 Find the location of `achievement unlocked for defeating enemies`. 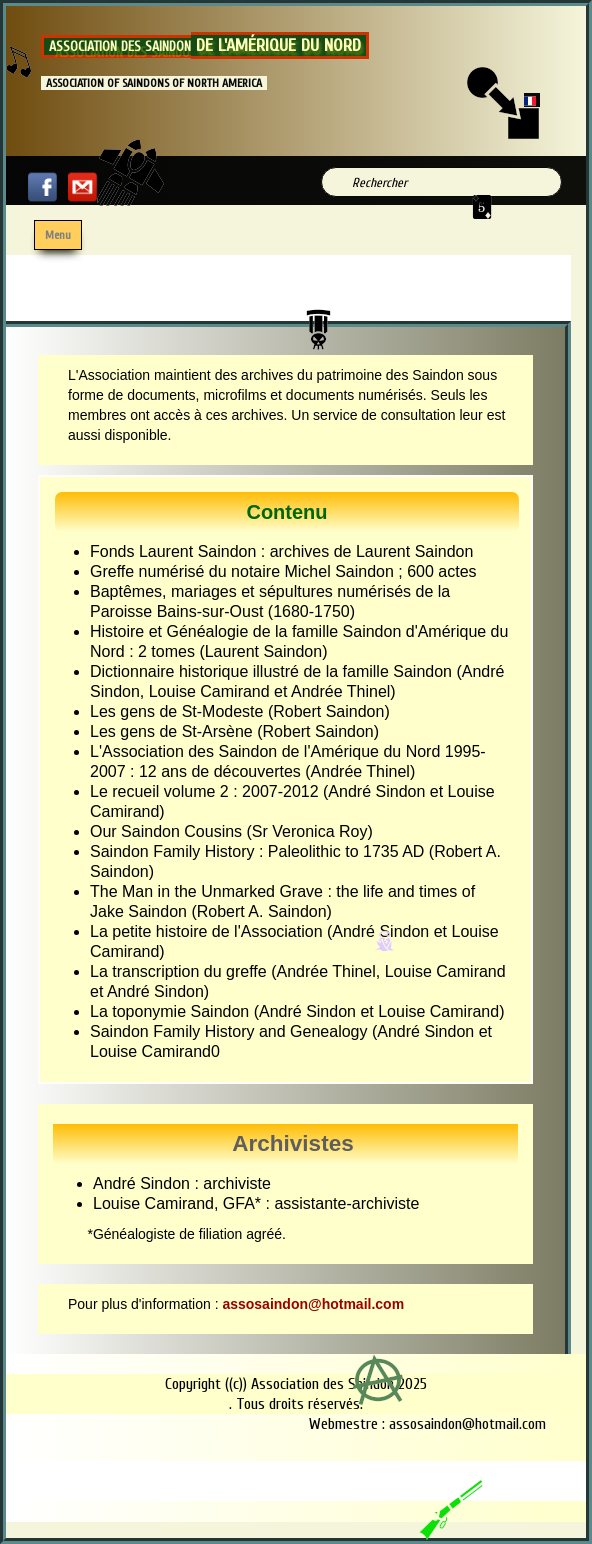

achievement unlocked for defeating enemies is located at coordinates (318, 329).